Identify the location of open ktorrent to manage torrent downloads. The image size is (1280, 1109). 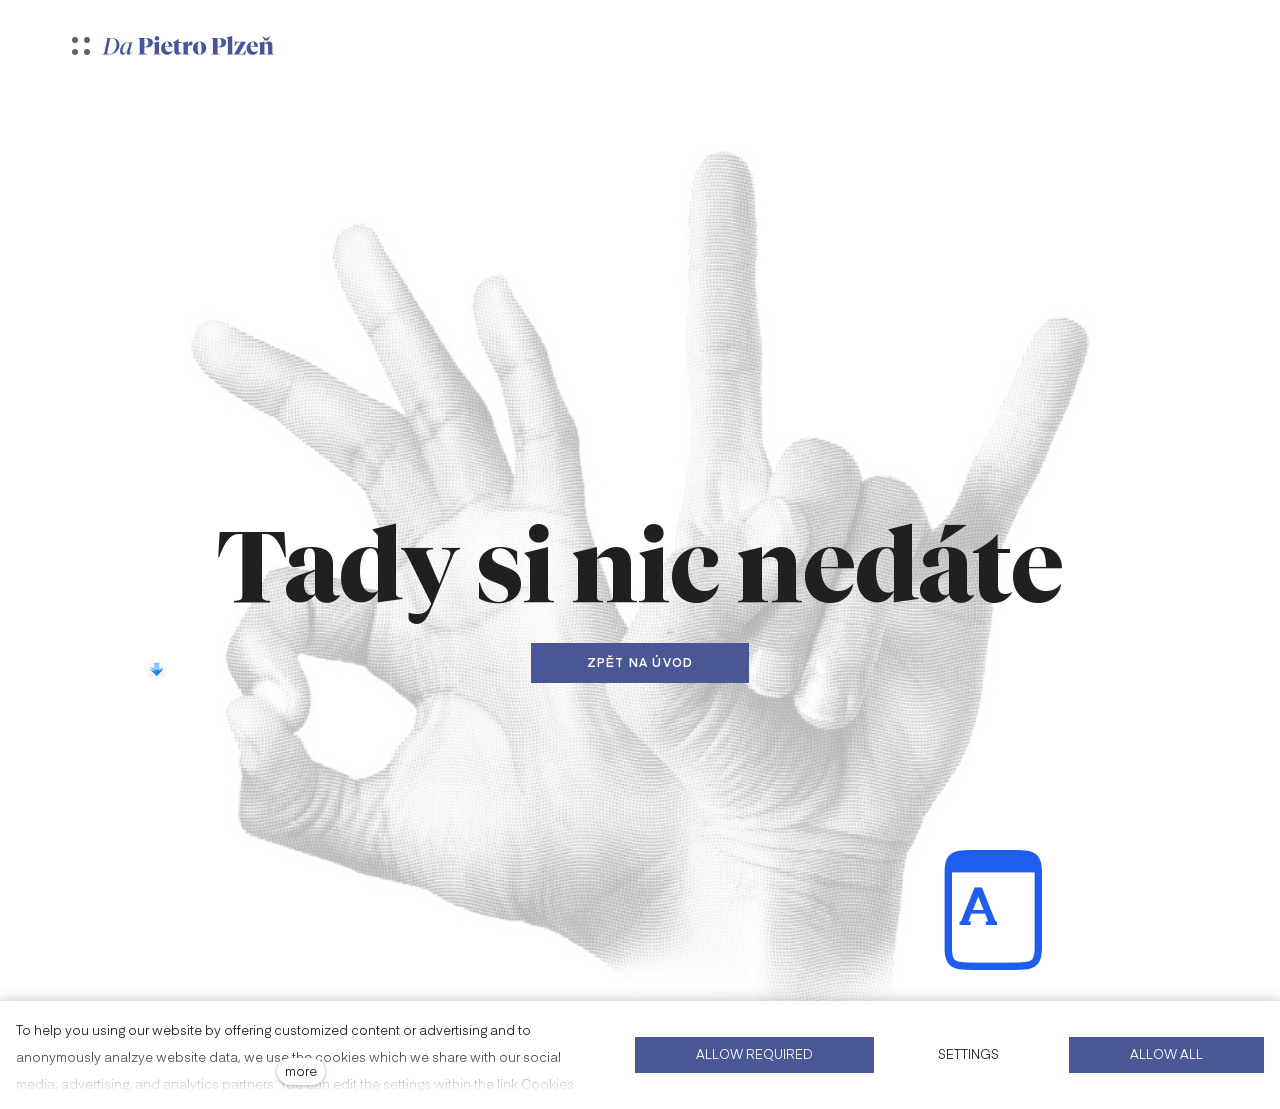
(156, 669).